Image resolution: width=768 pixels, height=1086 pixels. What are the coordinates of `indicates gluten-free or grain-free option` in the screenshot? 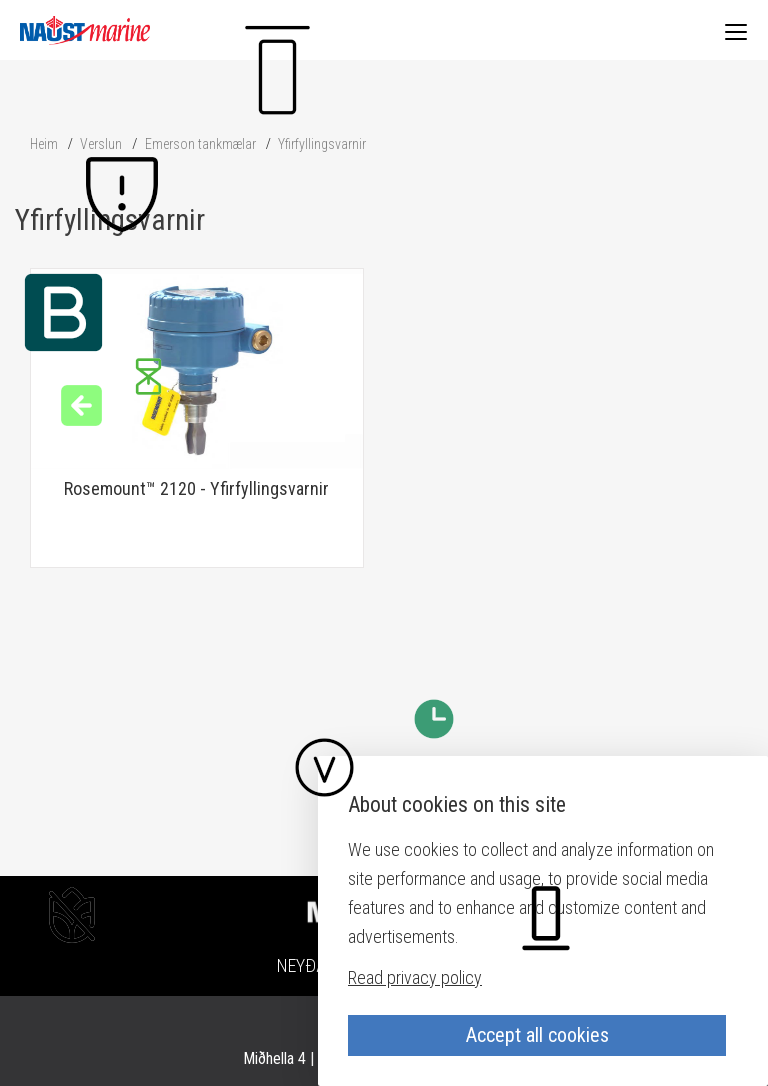 It's located at (72, 916).